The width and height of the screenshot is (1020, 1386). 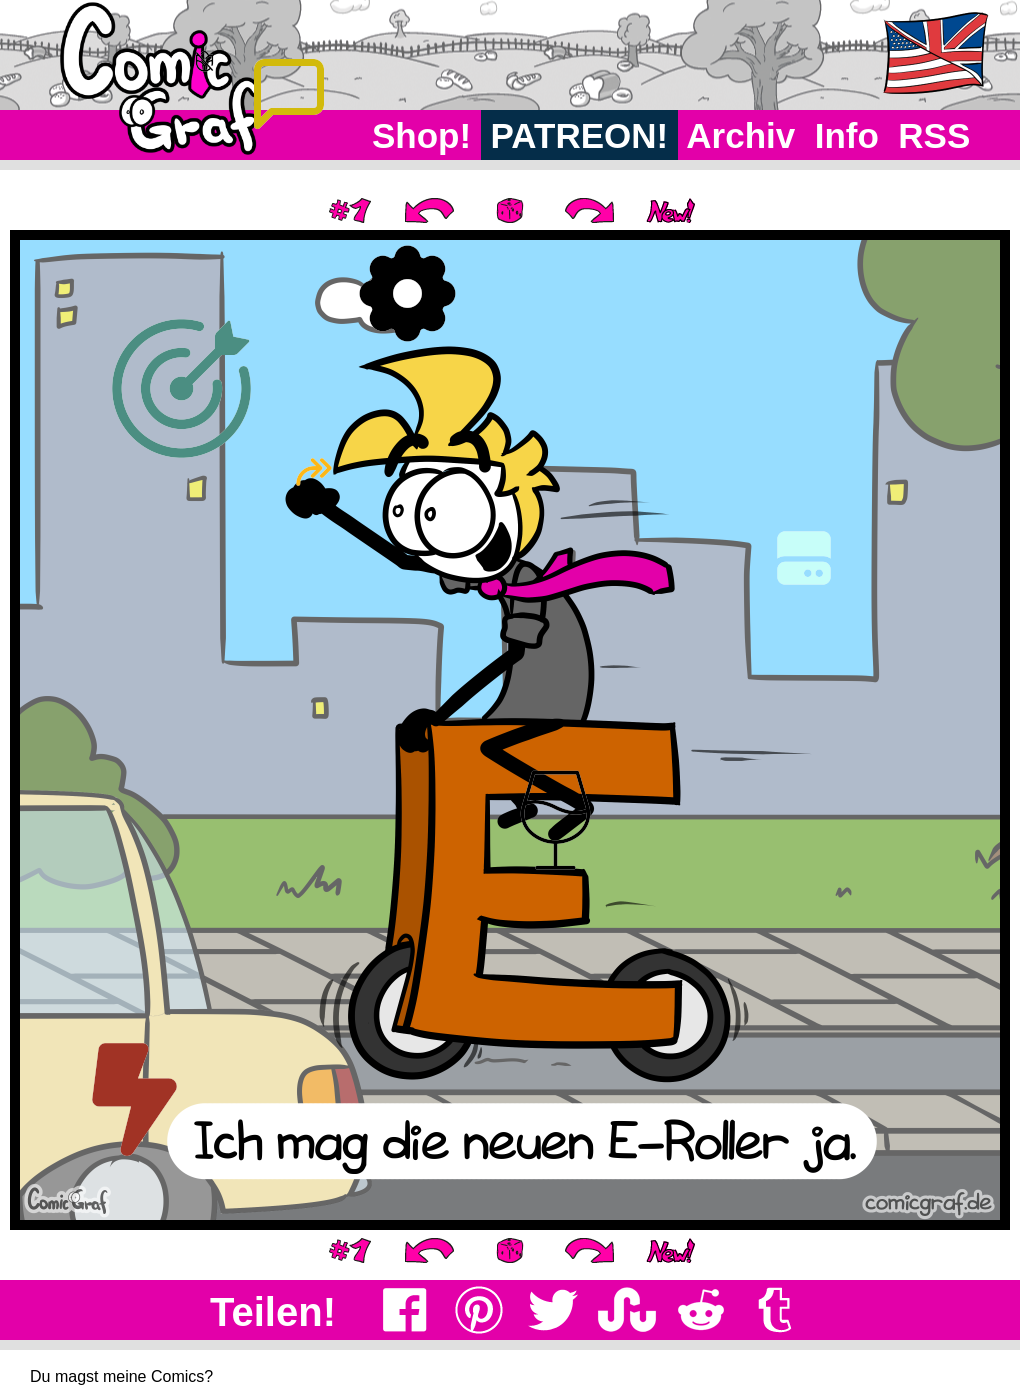 I want to click on open settings menu, so click(x=407, y=293).